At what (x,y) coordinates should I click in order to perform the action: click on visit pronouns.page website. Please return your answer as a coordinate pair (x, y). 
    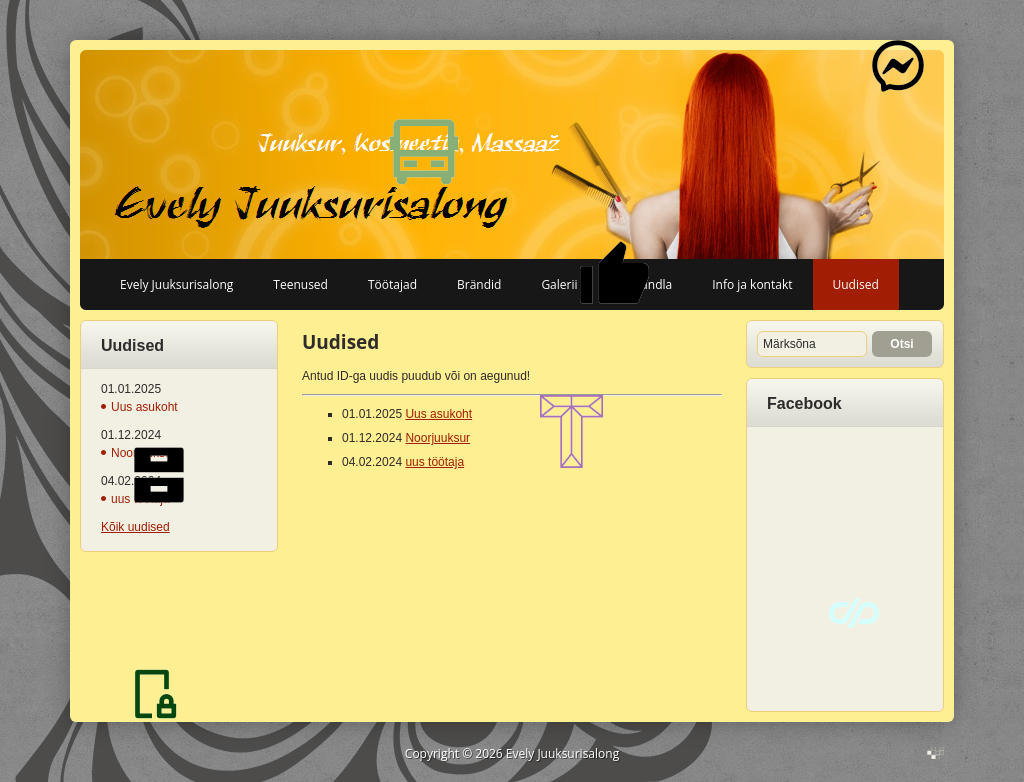
    Looking at the image, I should click on (854, 613).